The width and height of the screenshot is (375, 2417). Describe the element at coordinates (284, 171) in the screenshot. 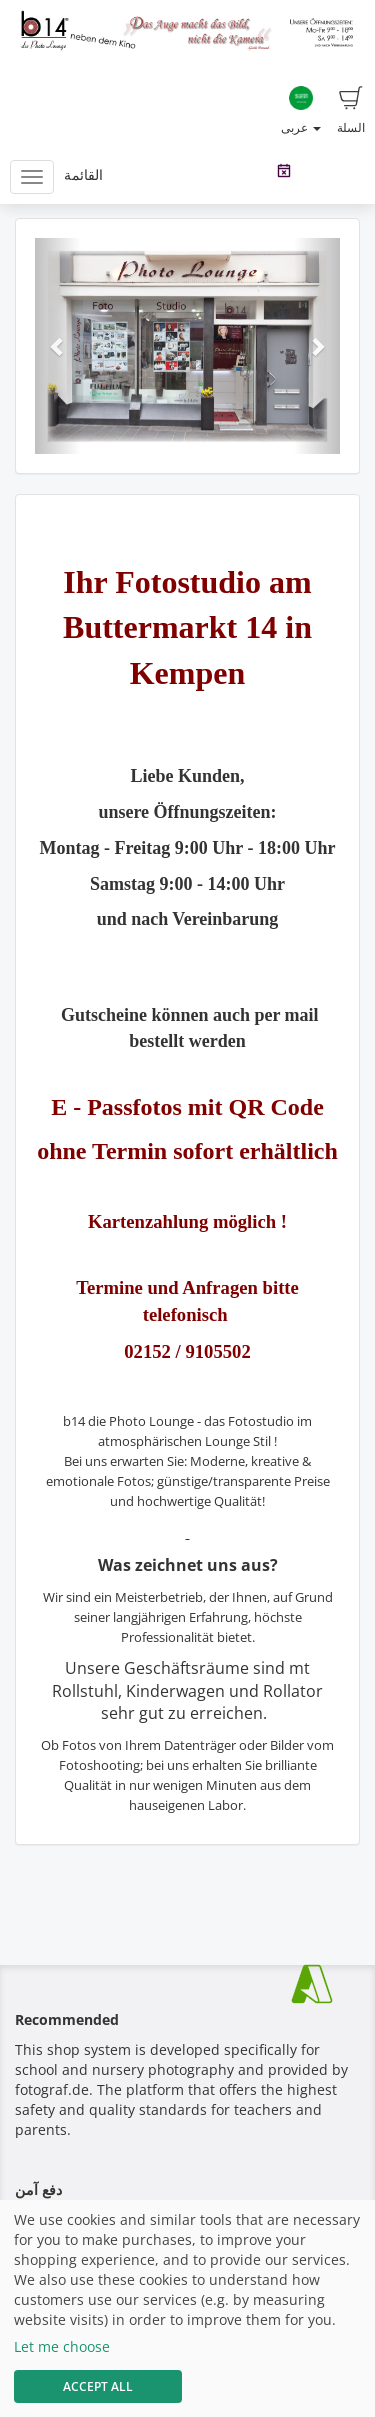

I see `cancel or delete a scheduled event` at that location.